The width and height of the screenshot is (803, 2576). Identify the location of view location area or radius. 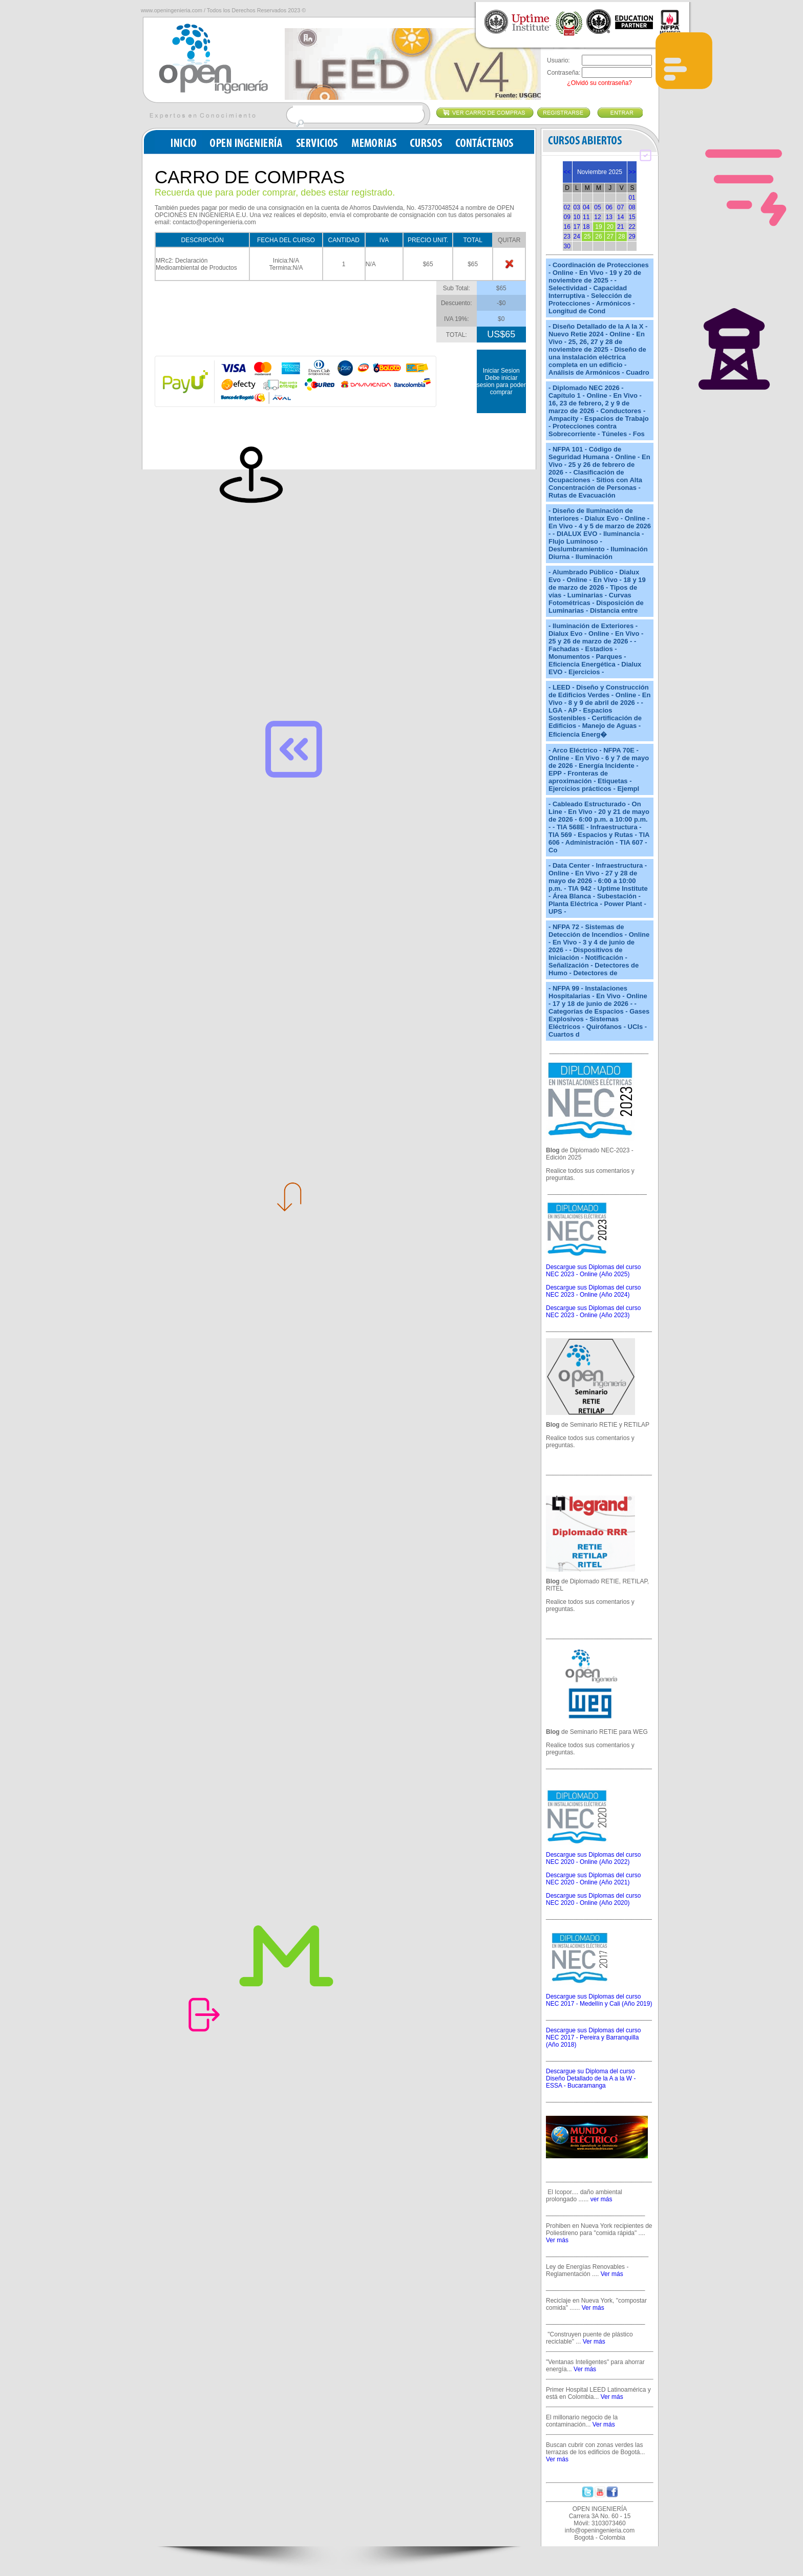
(251, 476).